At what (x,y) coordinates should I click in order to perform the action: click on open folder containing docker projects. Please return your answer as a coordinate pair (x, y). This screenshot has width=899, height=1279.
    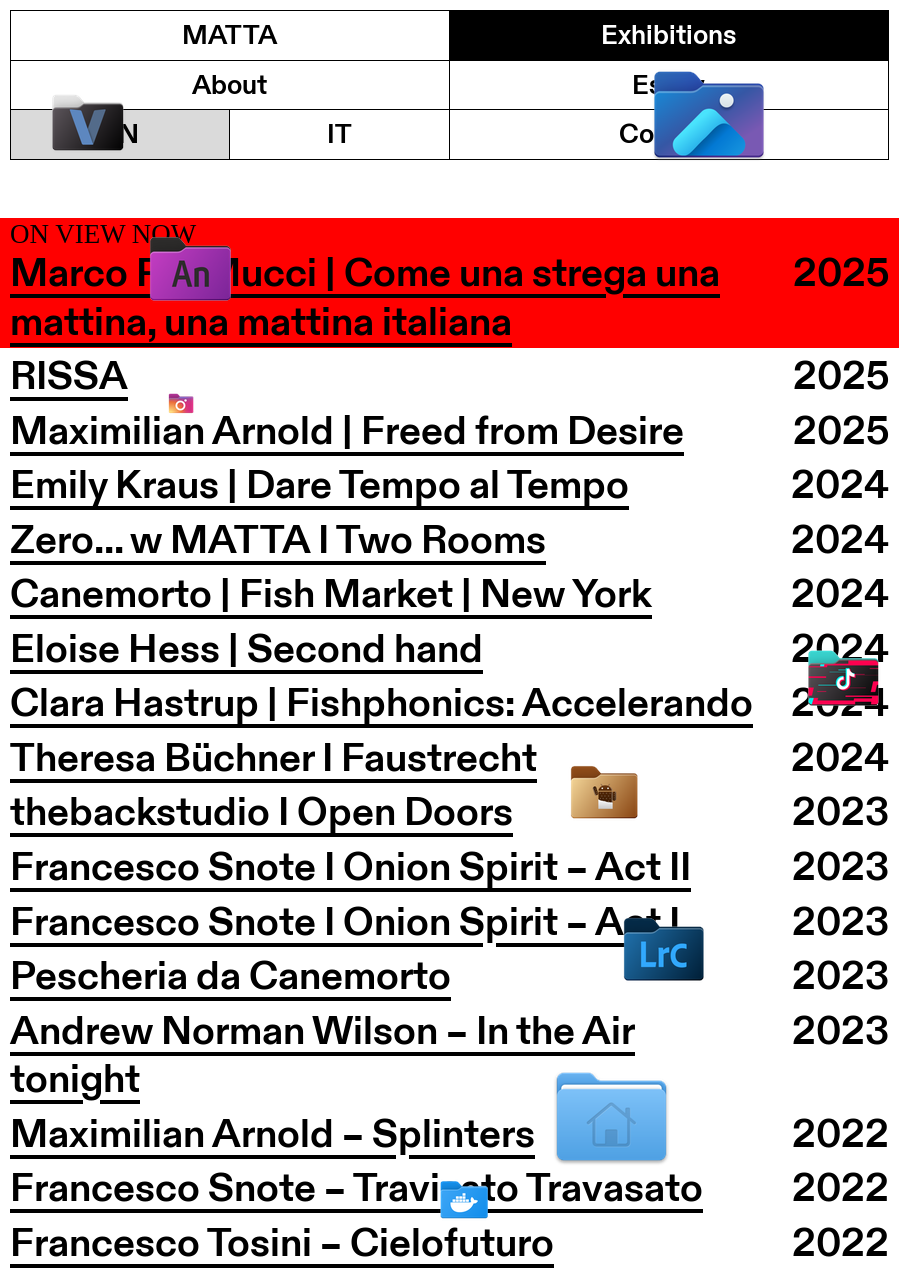
    Looking at the image, I should click on (464, 1201).